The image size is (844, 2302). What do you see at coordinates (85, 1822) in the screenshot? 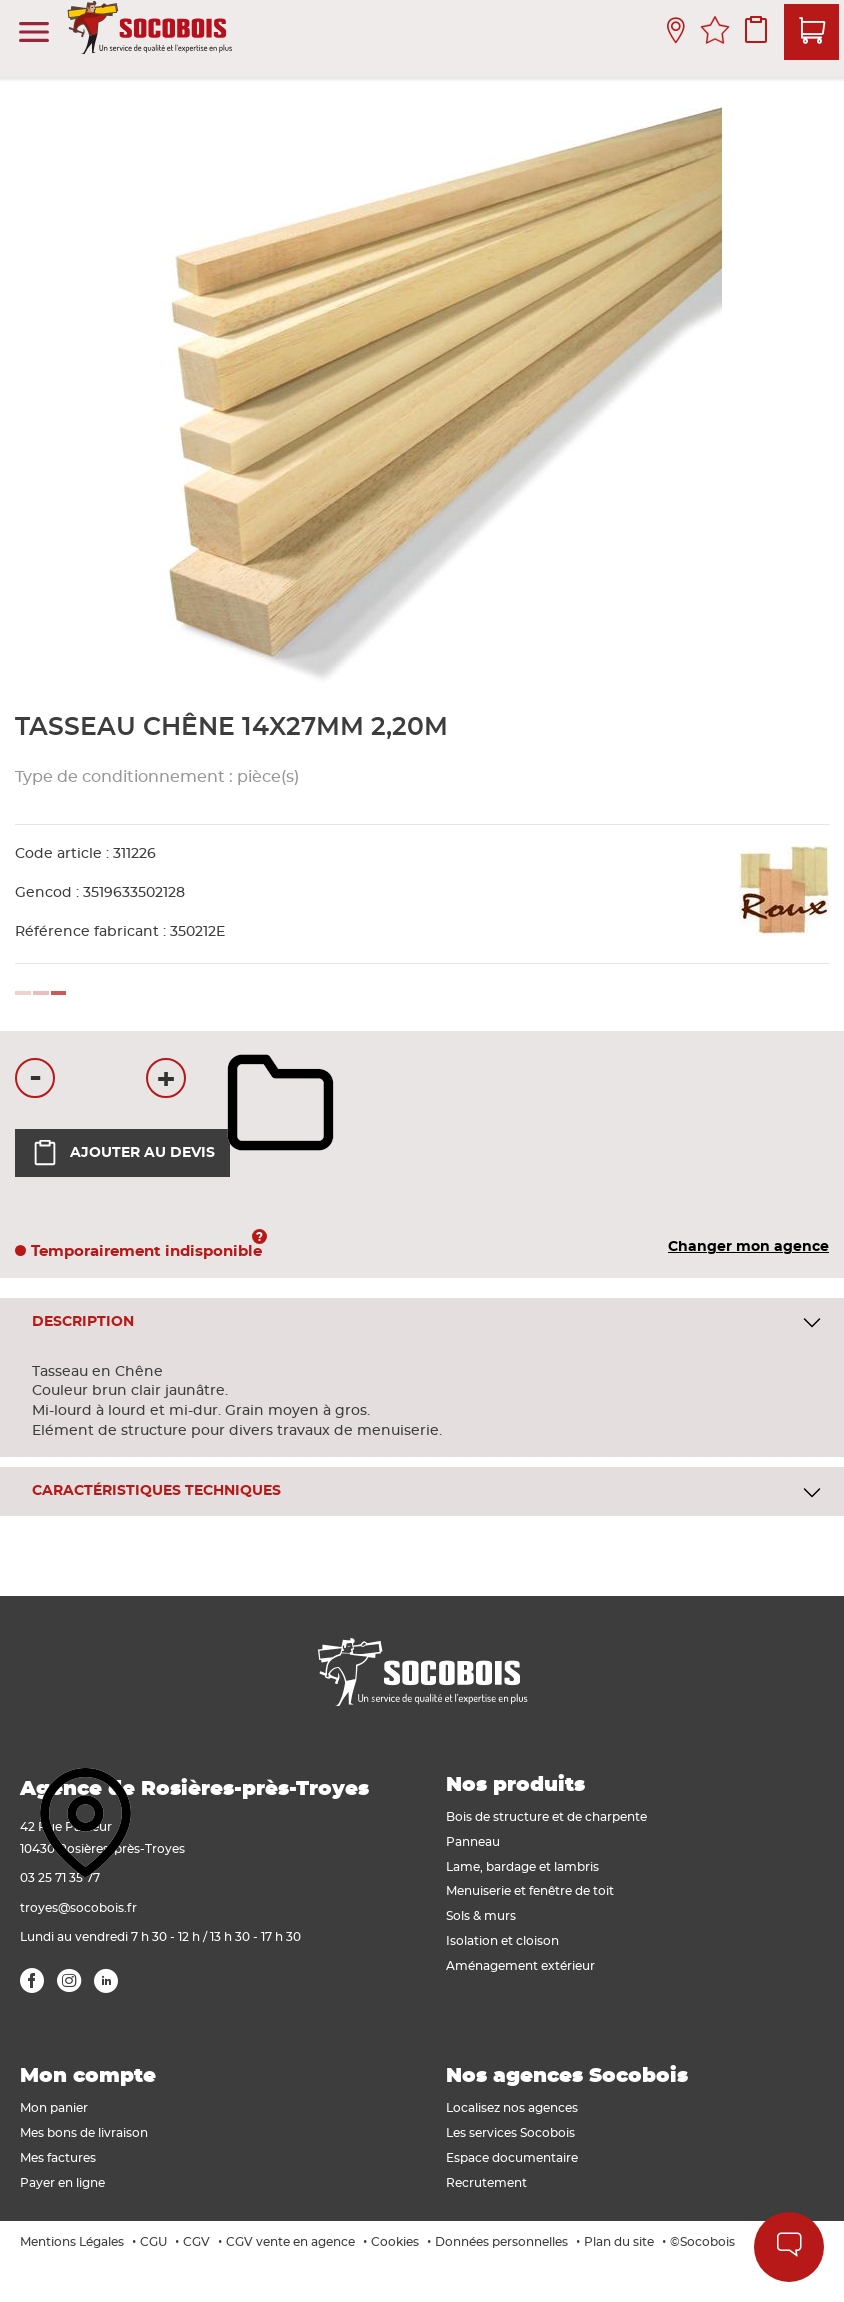
I see `view location on map` at bounding box center [85, 1822].